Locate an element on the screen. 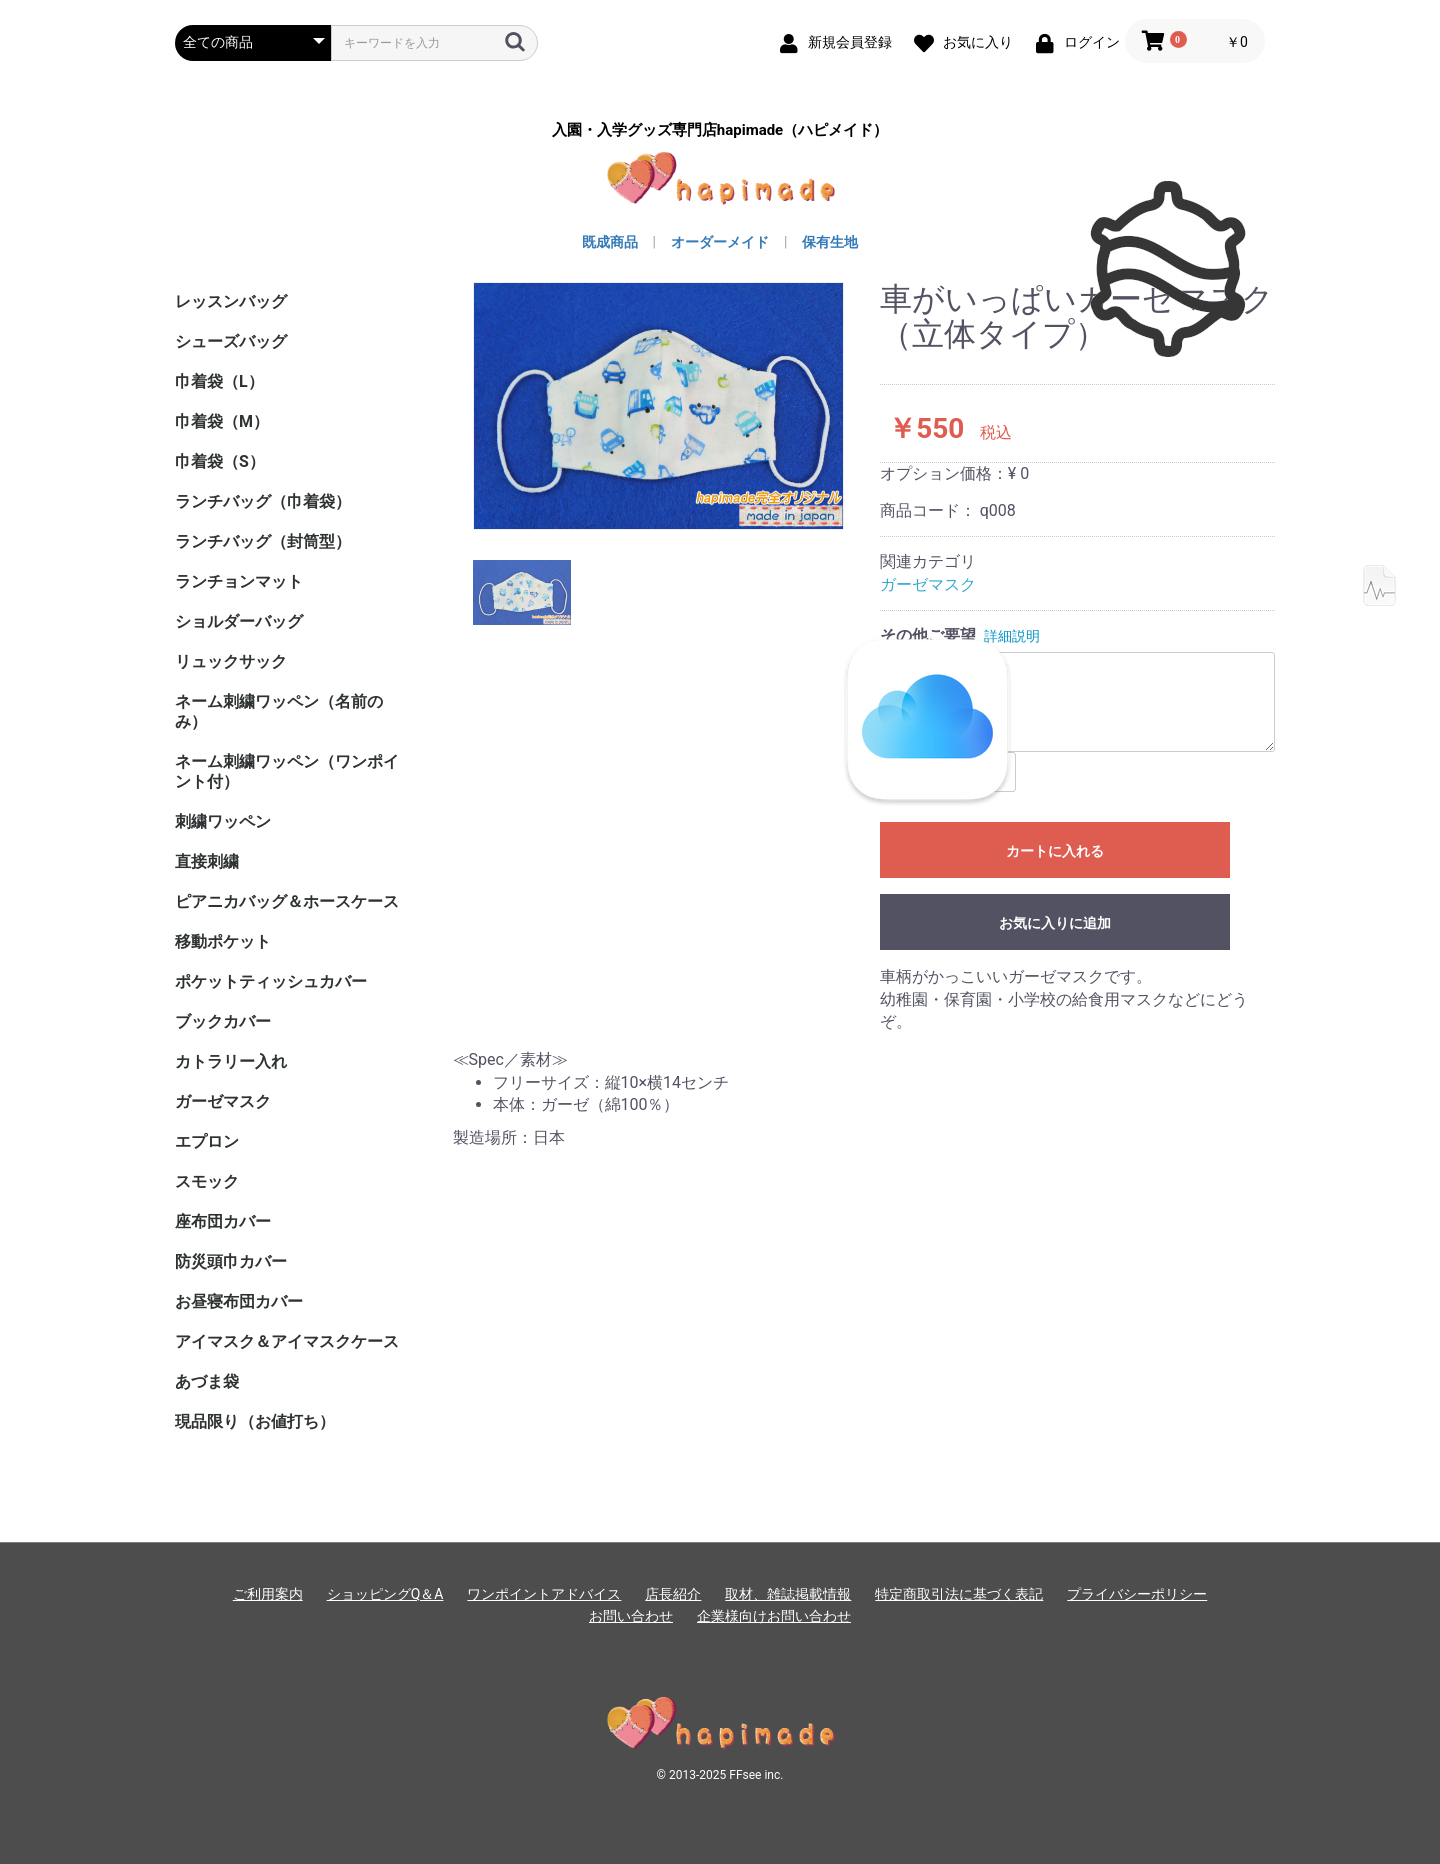 The width and height of the screenshot is (1440, 1864). launch minesweeper game is located at coordinates (1168, 269).